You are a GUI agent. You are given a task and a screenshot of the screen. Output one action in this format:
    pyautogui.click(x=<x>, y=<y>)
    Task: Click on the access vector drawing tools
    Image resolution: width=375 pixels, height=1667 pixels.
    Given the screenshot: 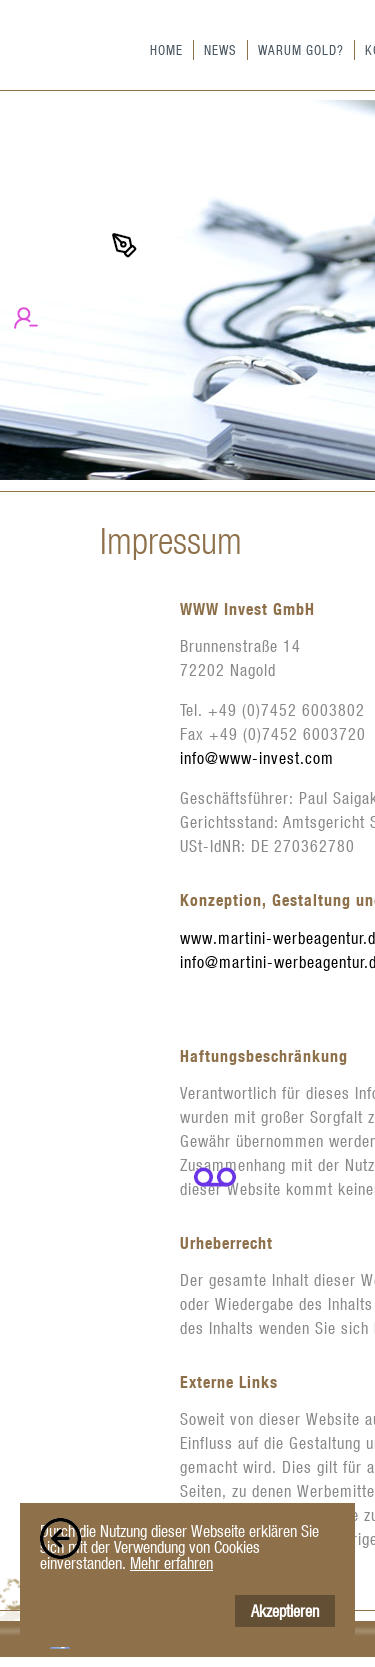 What is the action you would take?
    pyautogui.click(x=124, y=245)
    